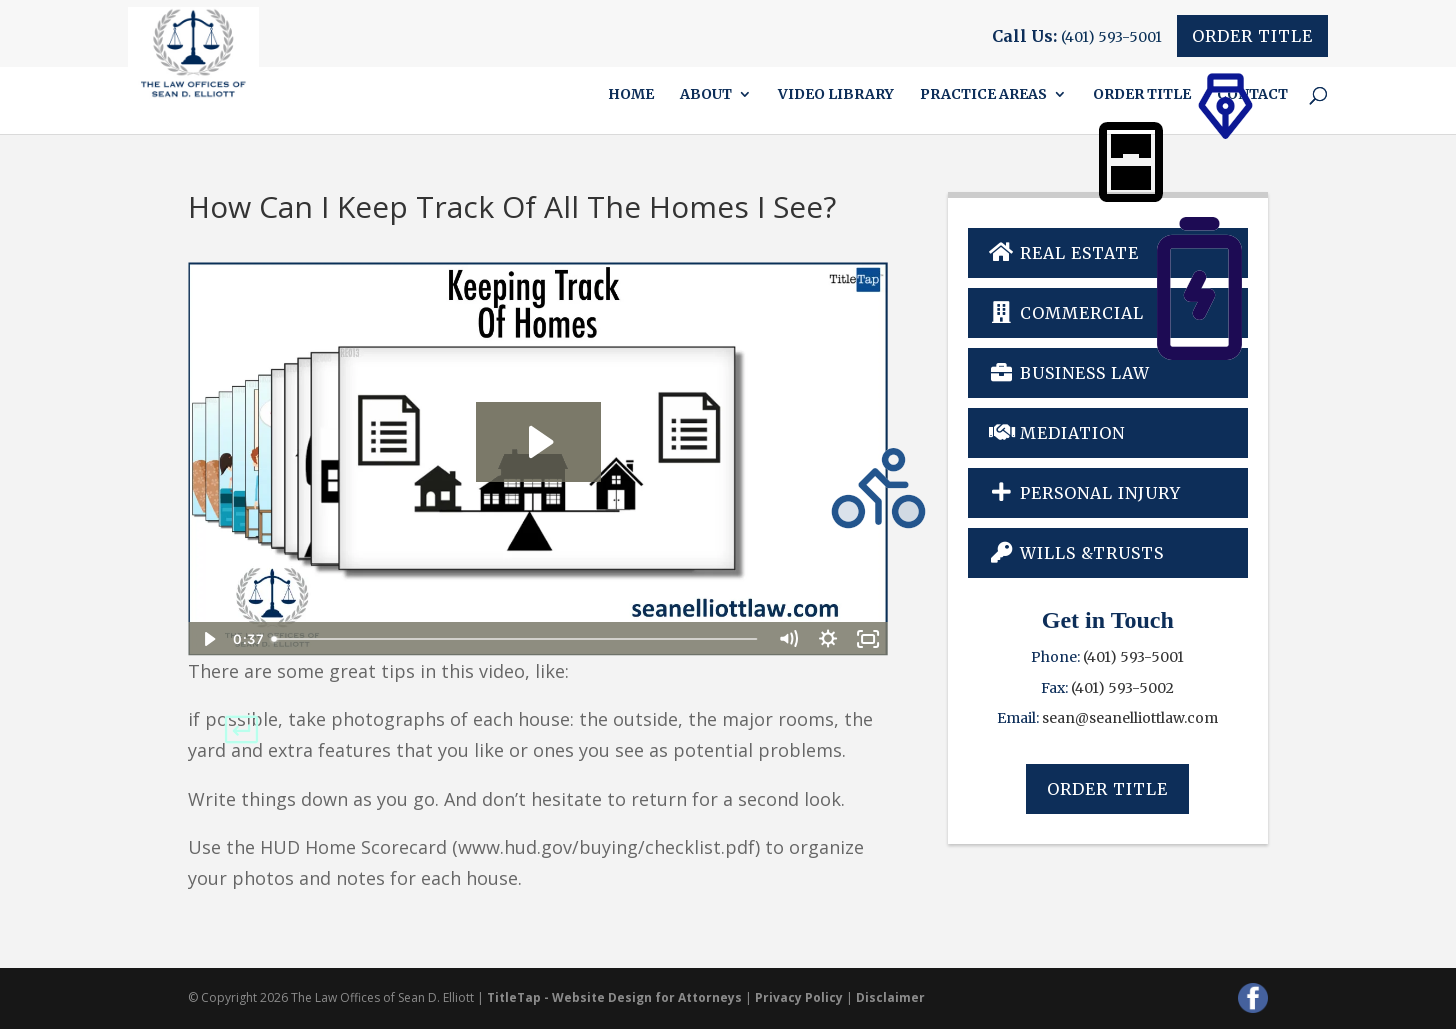 This screenshot has width=1456, height=1029. I want to click on access drawing or illustration tools, so click(1225, 104).